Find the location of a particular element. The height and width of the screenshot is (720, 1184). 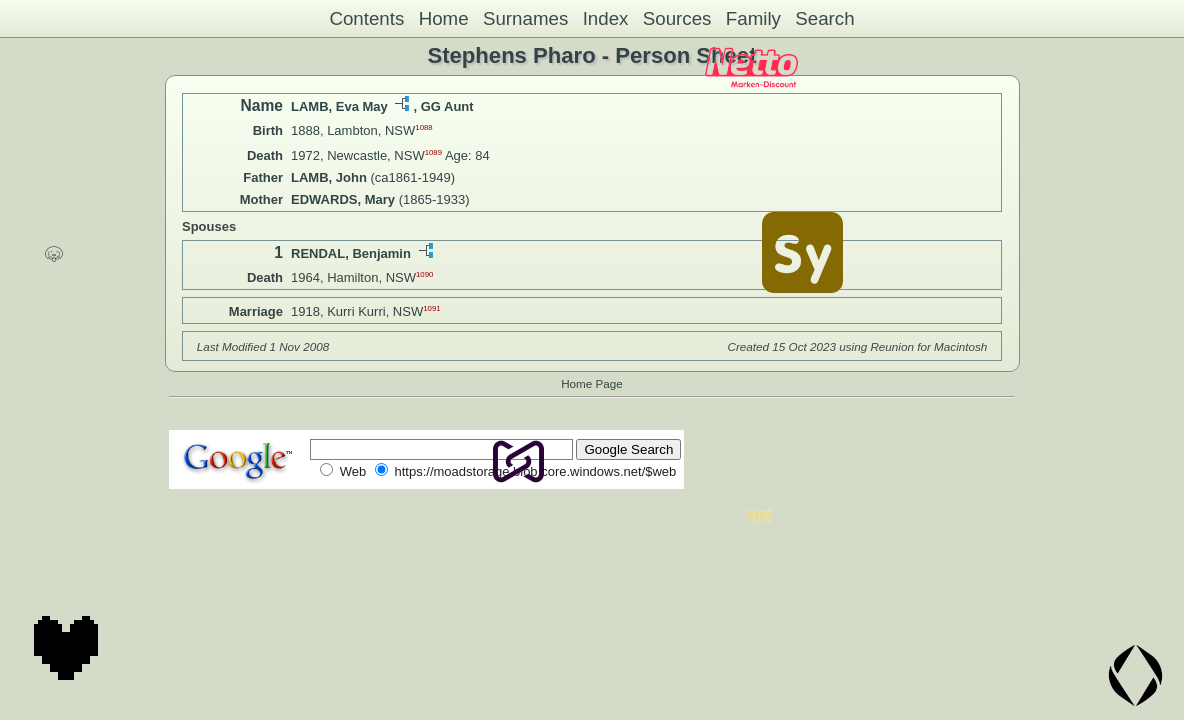

RTÉ (Raidió Teilifís Éireann) Irish public broadcaster logo is located at coordinates (760, 516).